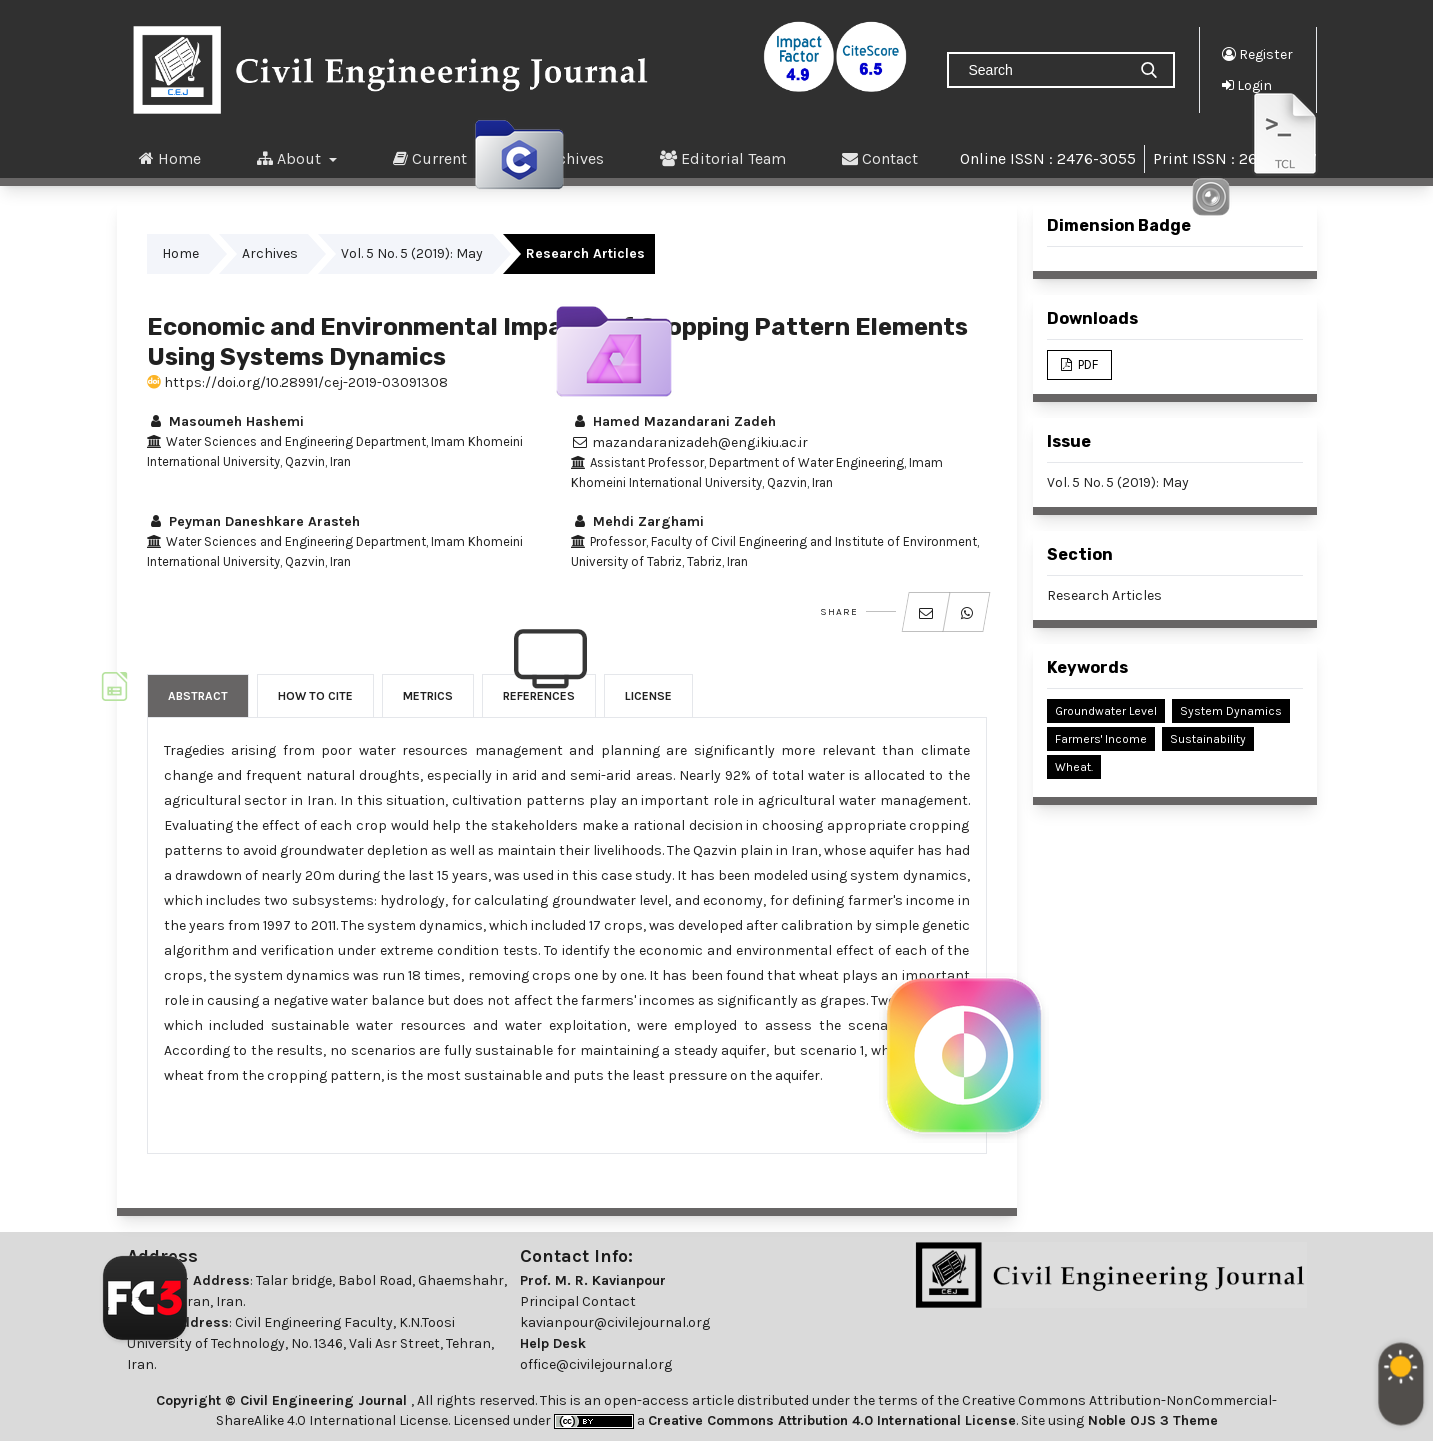 The height and width of the screenshot is (1441, 1433). What do you see at coordinates (964, 1058) in the screenshot?
I see `open display or theme settings` at bounding box center [964, 1058].